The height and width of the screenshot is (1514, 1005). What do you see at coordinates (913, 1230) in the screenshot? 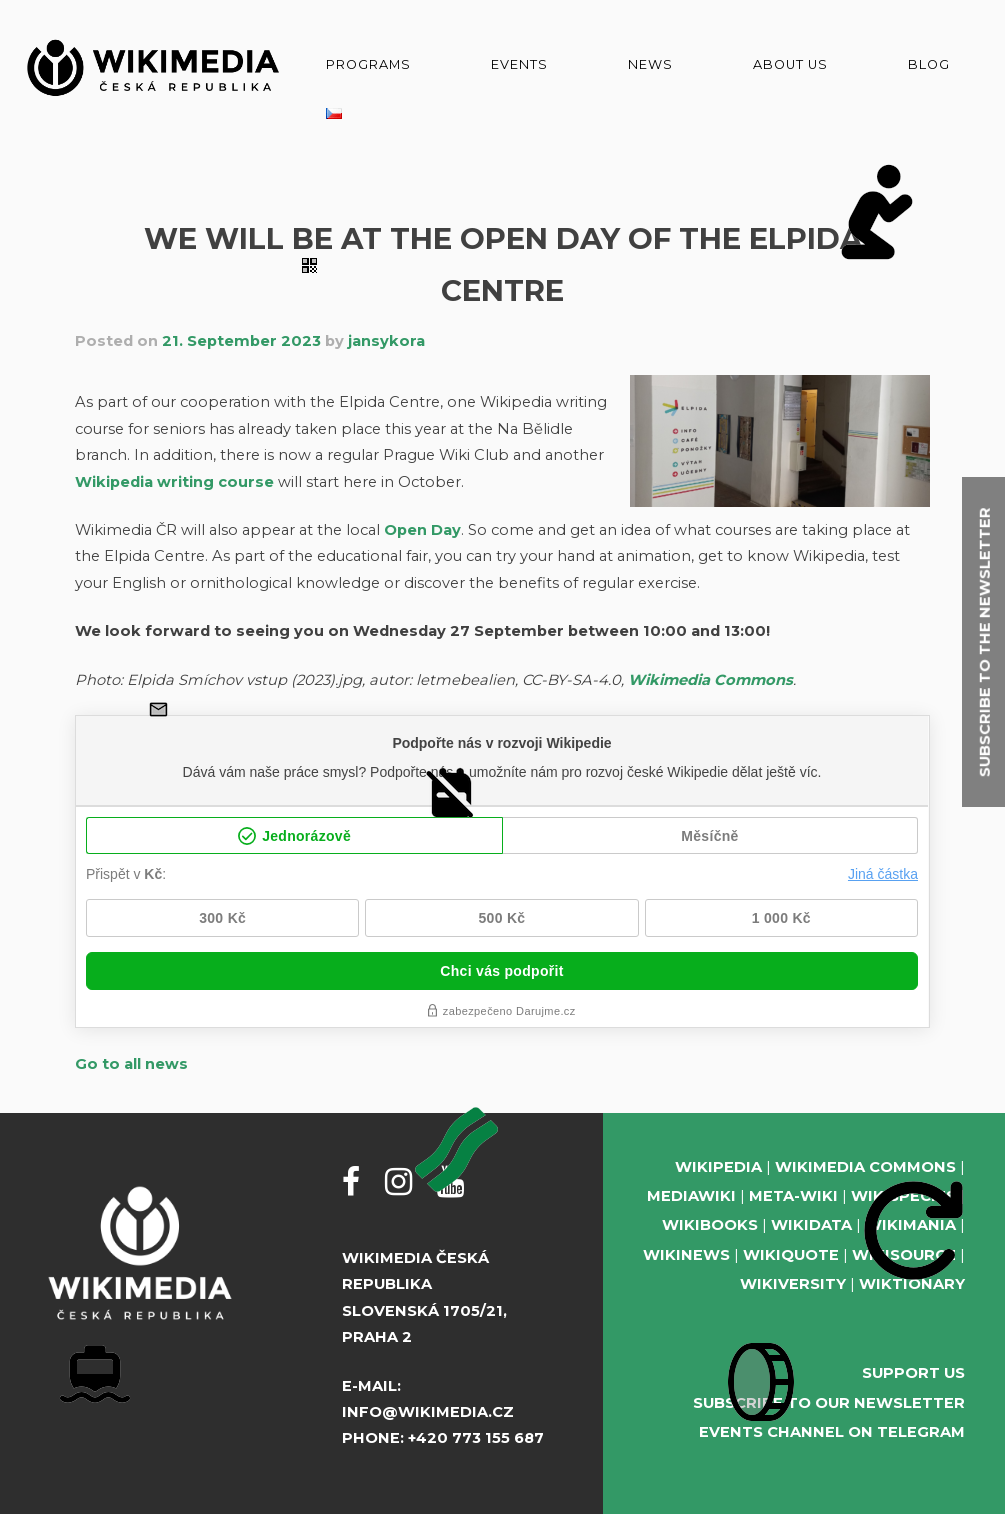
I see `redo the last action` at bounding box center [913, 1230].